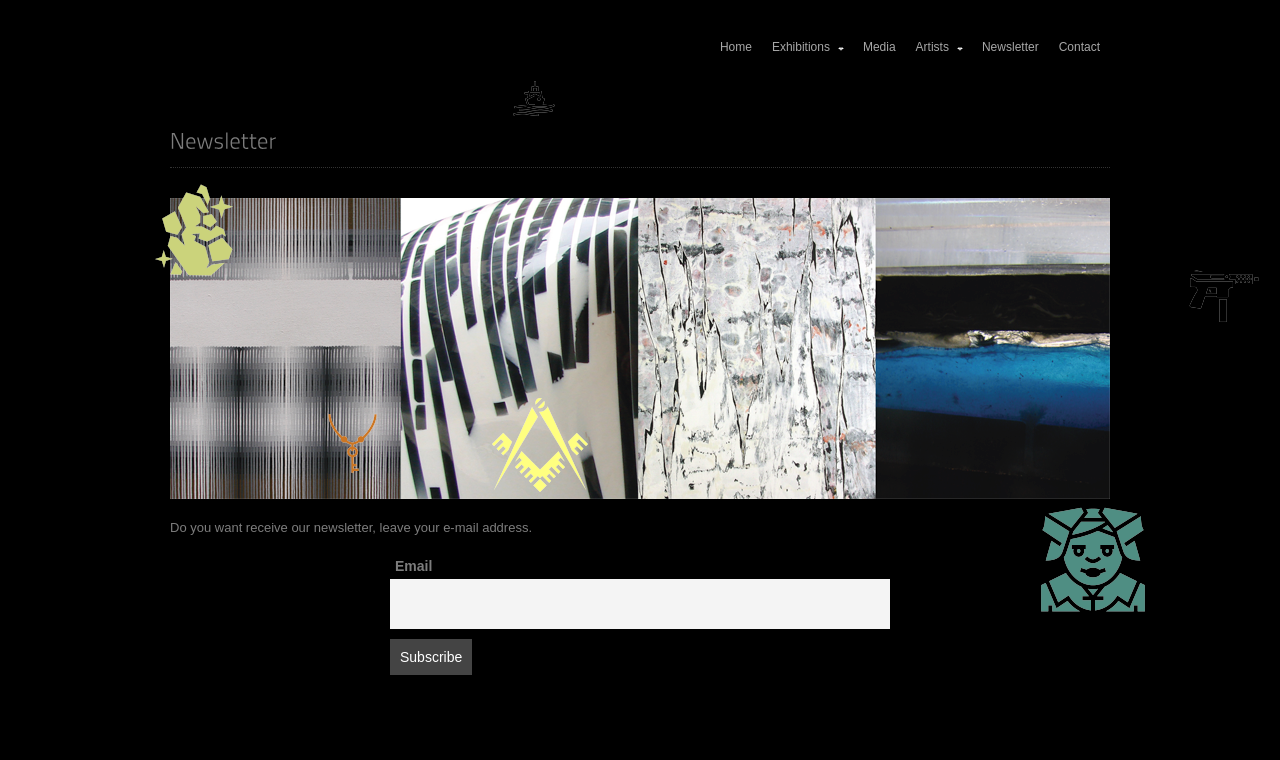  Describe the element at coordinates (352, 443) in the screenshot. I see `decorative key item or accessory in a game inventory` at that location.